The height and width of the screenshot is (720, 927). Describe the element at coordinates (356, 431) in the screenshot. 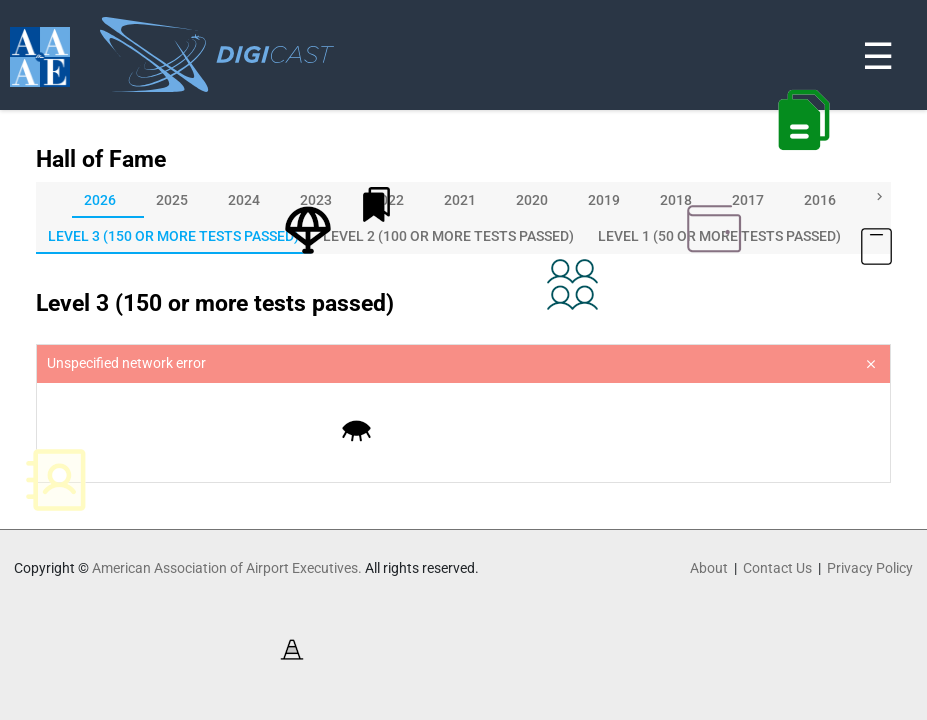

I see `hide password or sensitive content` at that location.